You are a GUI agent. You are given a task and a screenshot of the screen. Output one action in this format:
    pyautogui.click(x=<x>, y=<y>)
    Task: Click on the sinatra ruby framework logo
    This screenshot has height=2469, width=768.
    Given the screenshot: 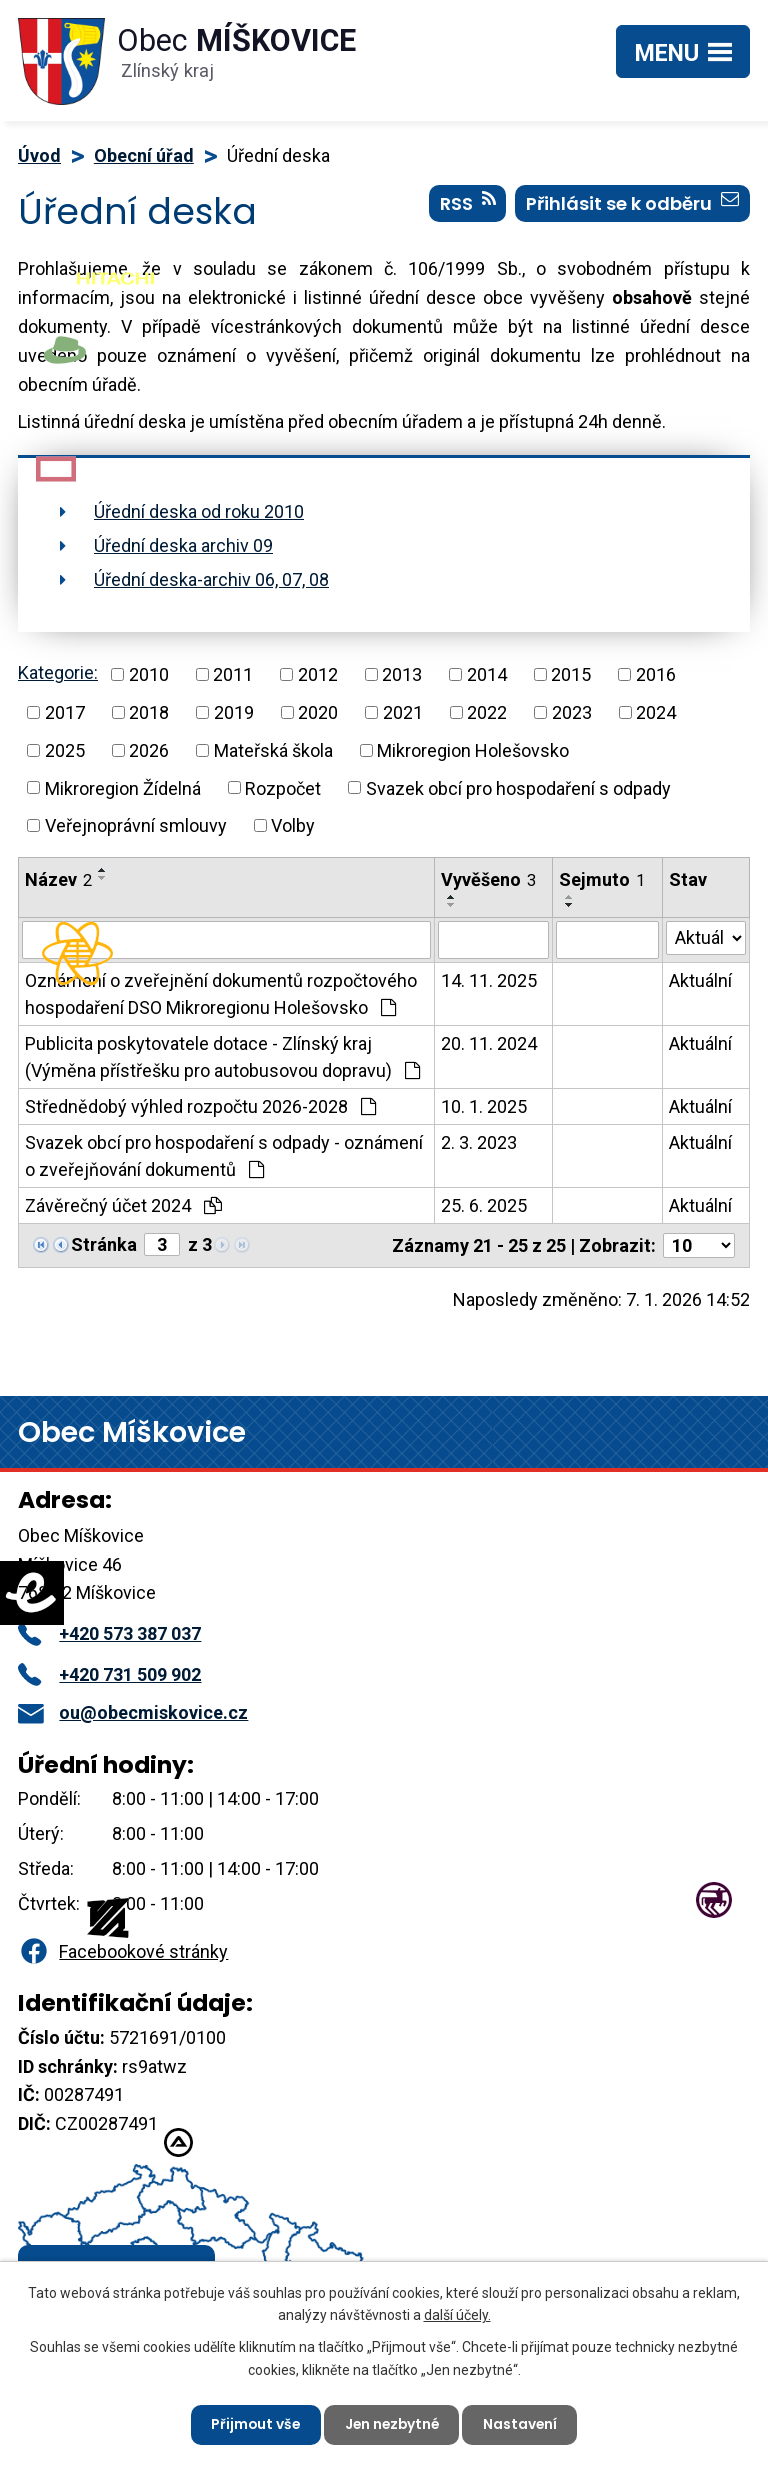 What is the action you would take?
    pyautogui.click(x=65, y=350)
    